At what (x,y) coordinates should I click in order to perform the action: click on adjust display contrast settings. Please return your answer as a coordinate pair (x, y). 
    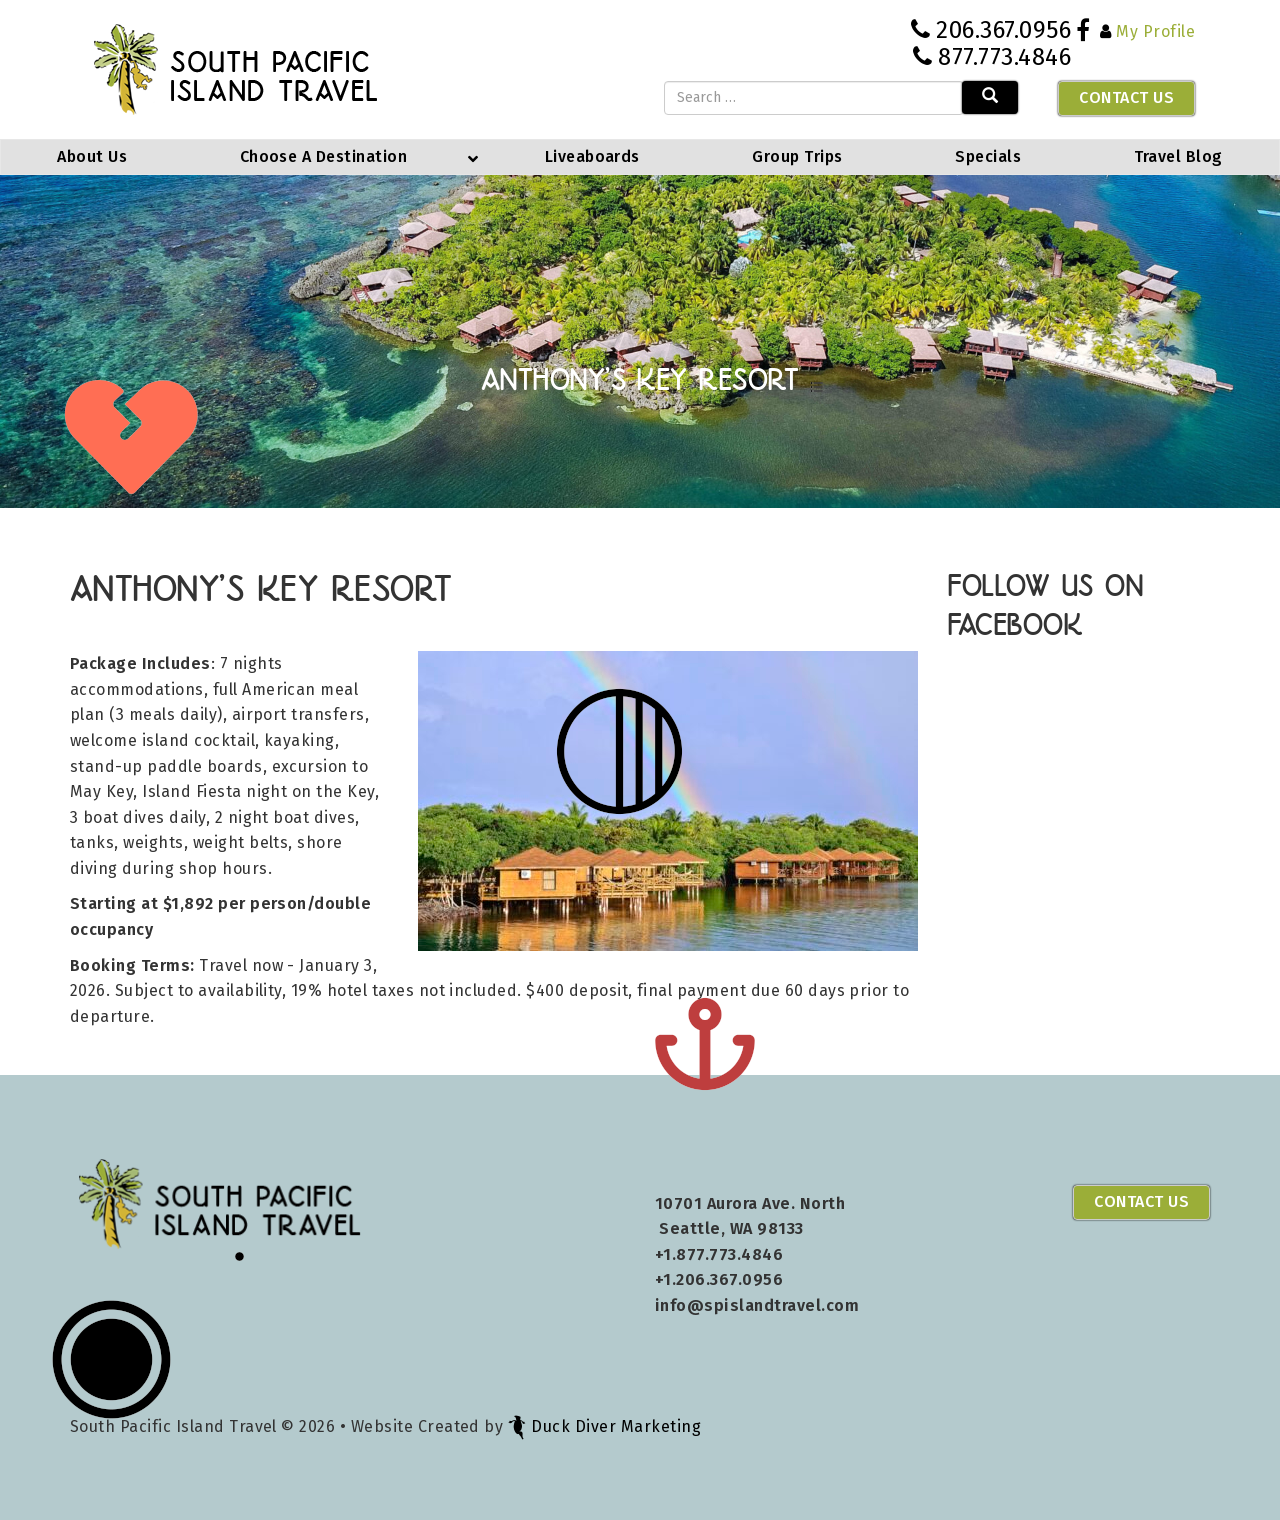
    Looking at the image, I should click on (619, 751).